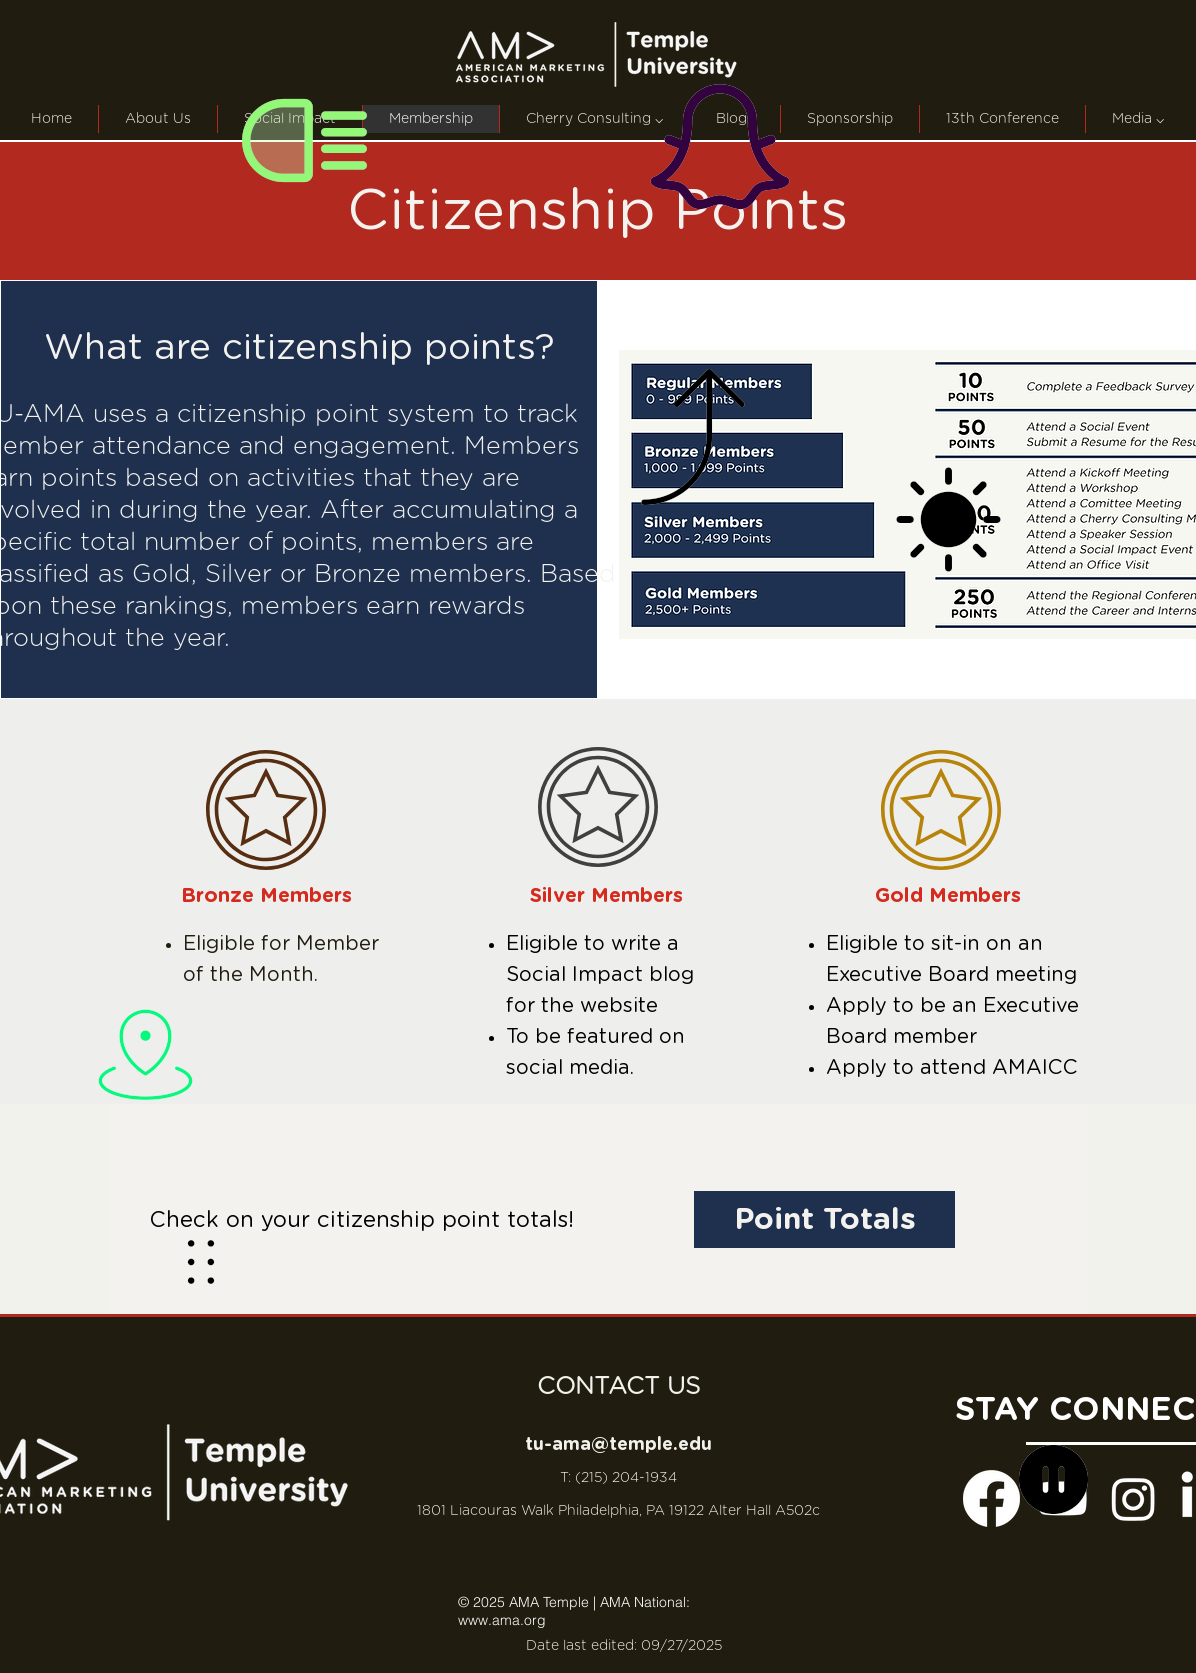 This screenshot has width=1196, height=1673. I want to click on switch to light mode, so click(948, 519).